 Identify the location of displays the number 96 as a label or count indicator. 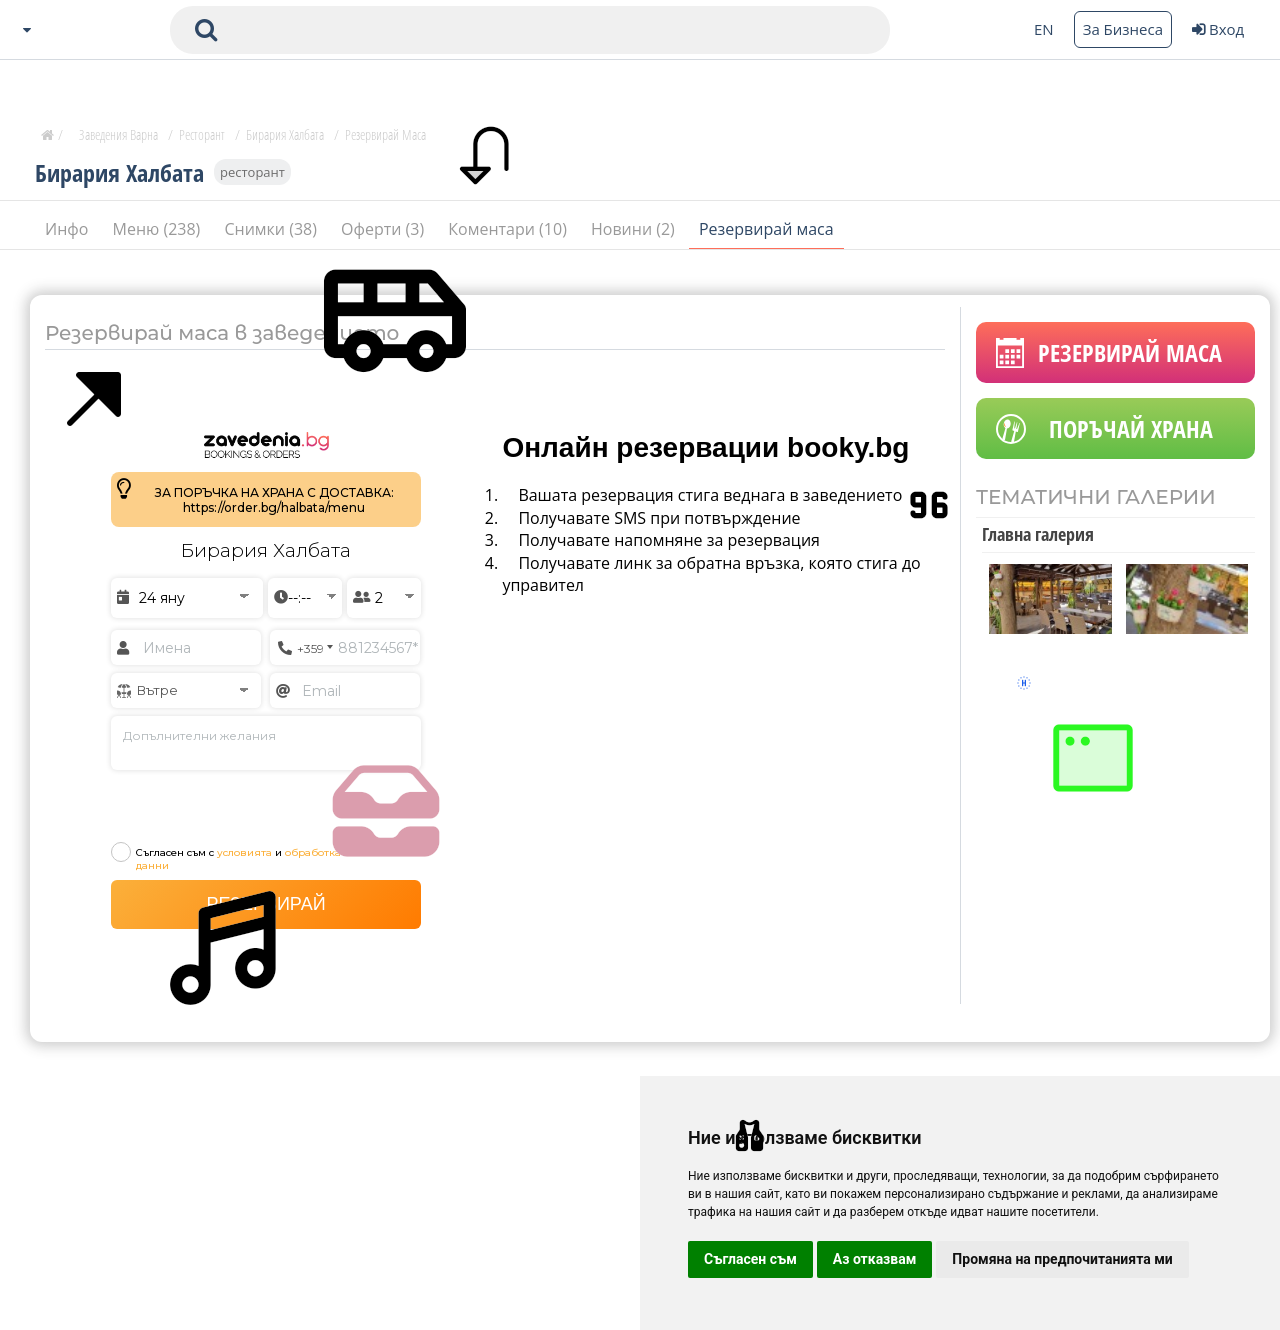
(929, 505).